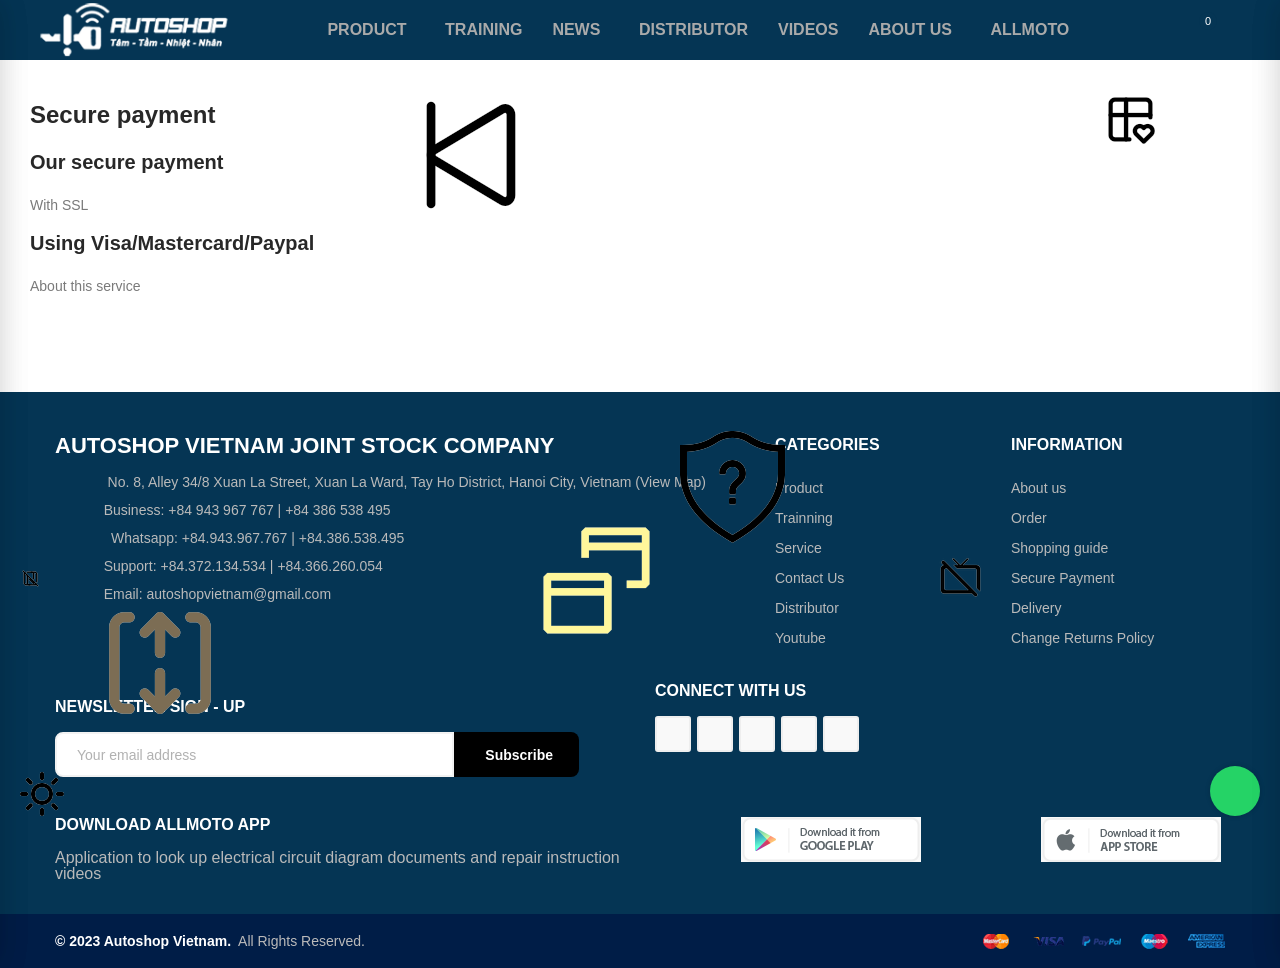 This screenshot has height=968, width=1280. I want to click on switch between open windows, so click(596, 580).